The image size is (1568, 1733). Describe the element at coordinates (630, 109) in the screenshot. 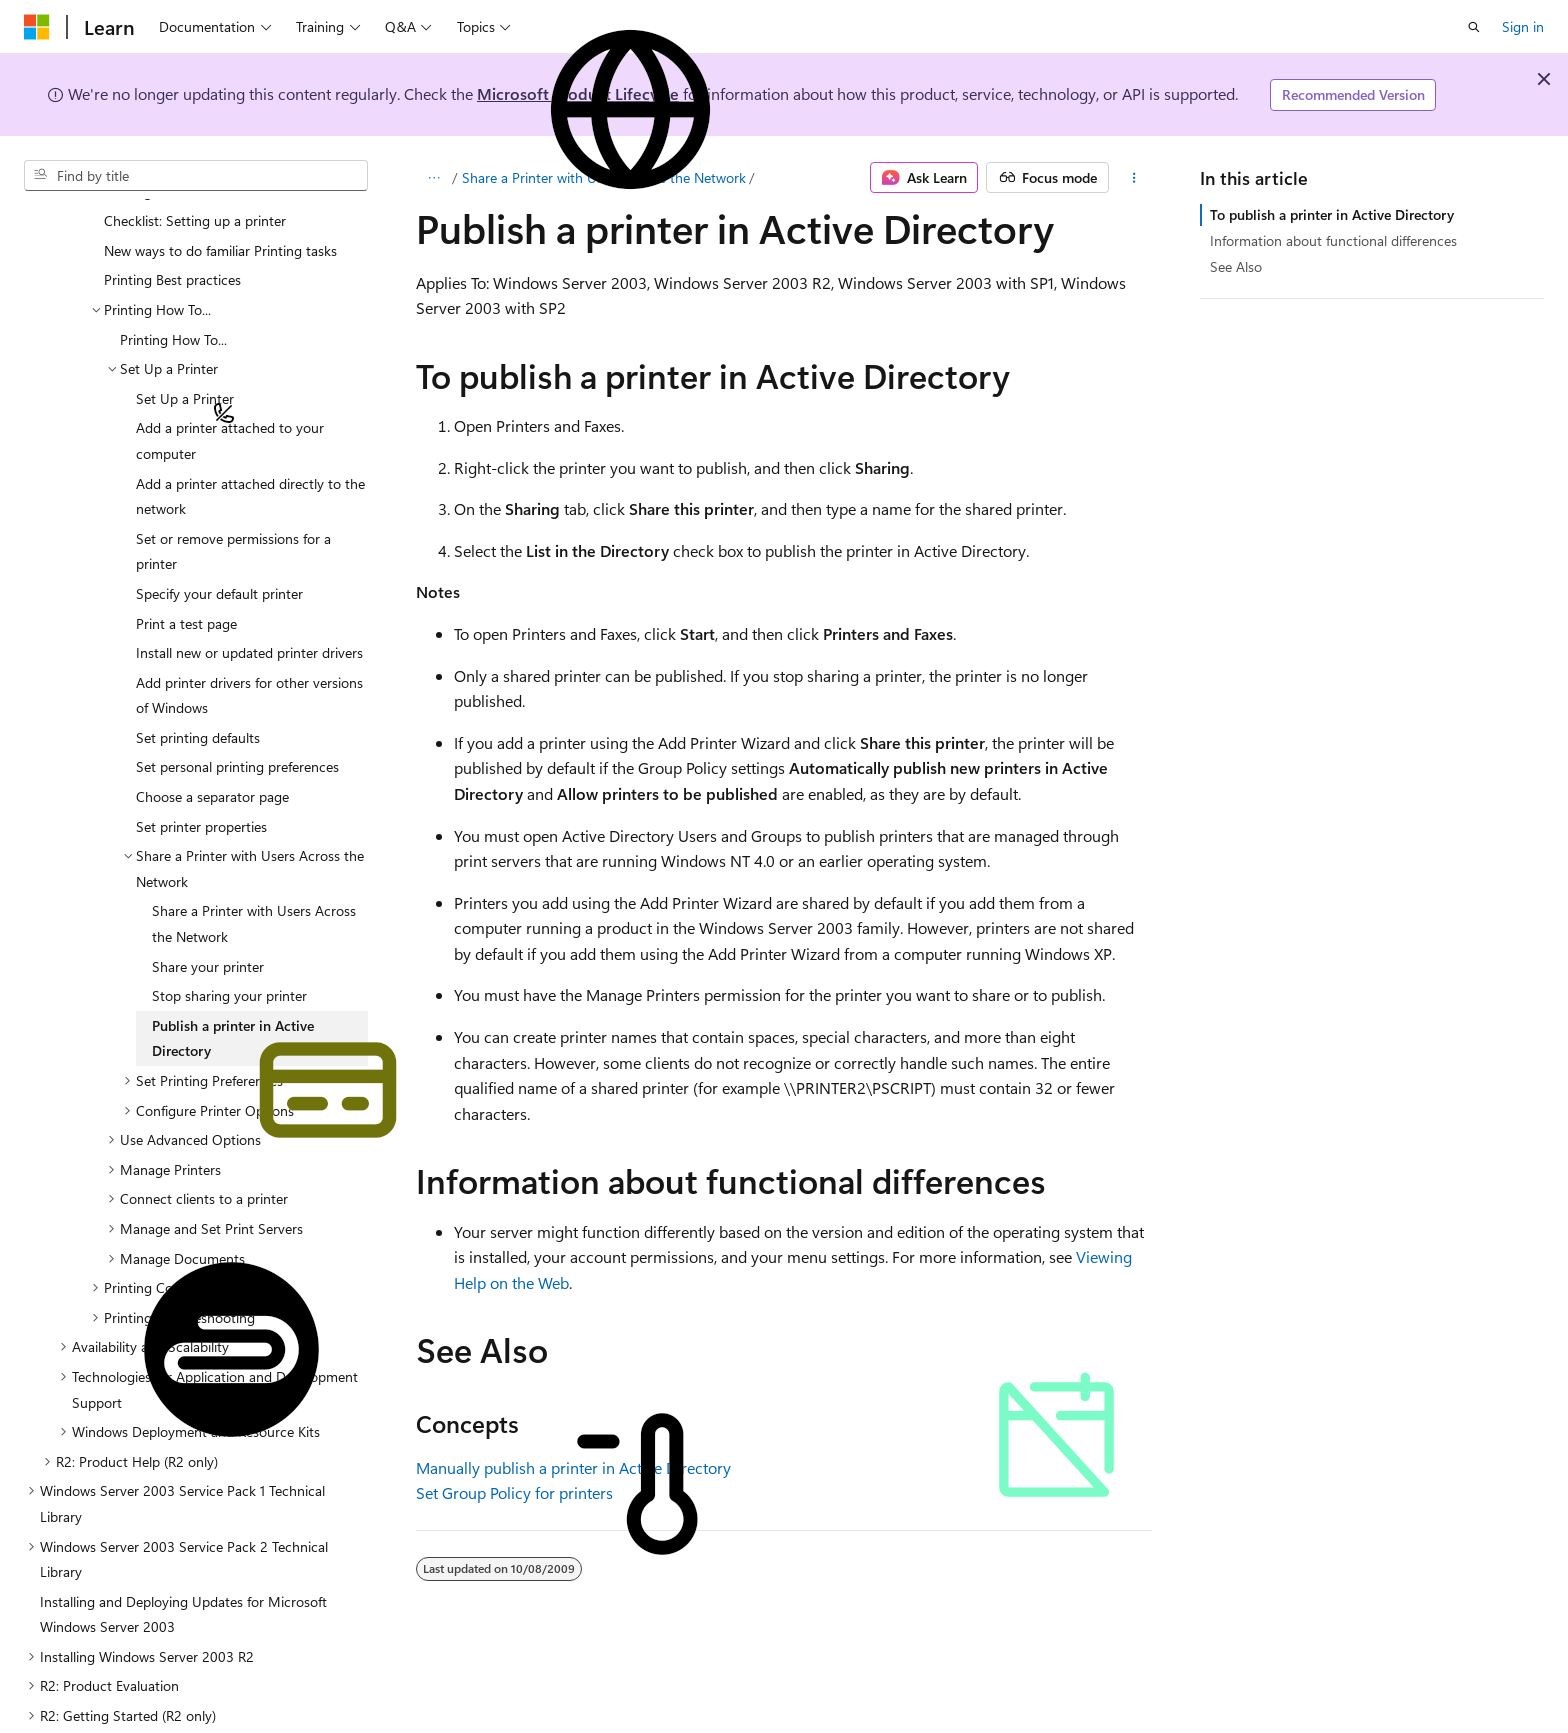

I see `switch to global or international settings` at that location.